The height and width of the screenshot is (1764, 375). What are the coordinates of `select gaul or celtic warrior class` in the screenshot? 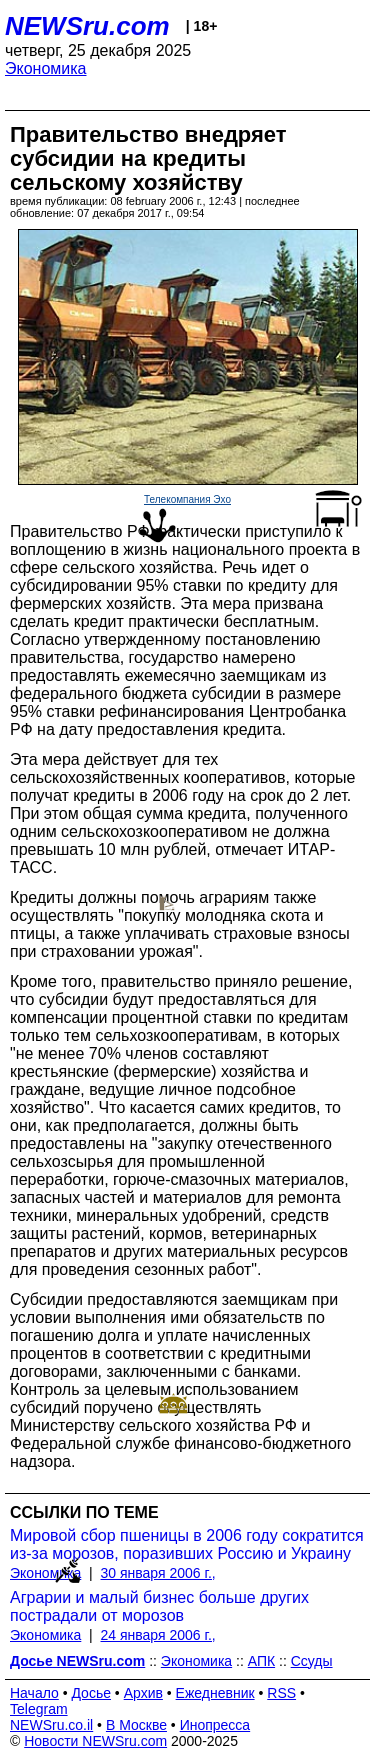 It's located at (173, 1404).